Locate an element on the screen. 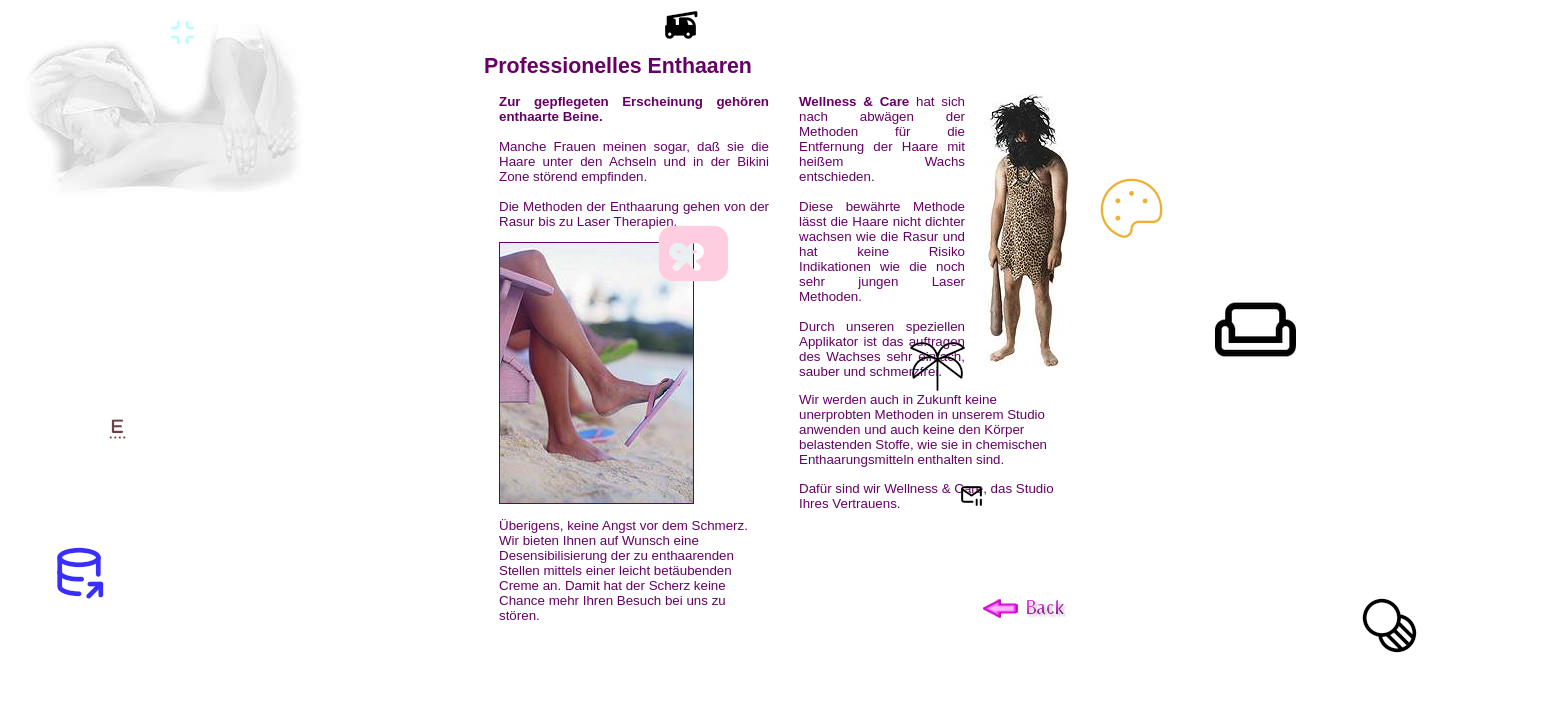 This screenshot has width=1568, height=720. minimize or collapse the current window is located at coordinates (182, 32).